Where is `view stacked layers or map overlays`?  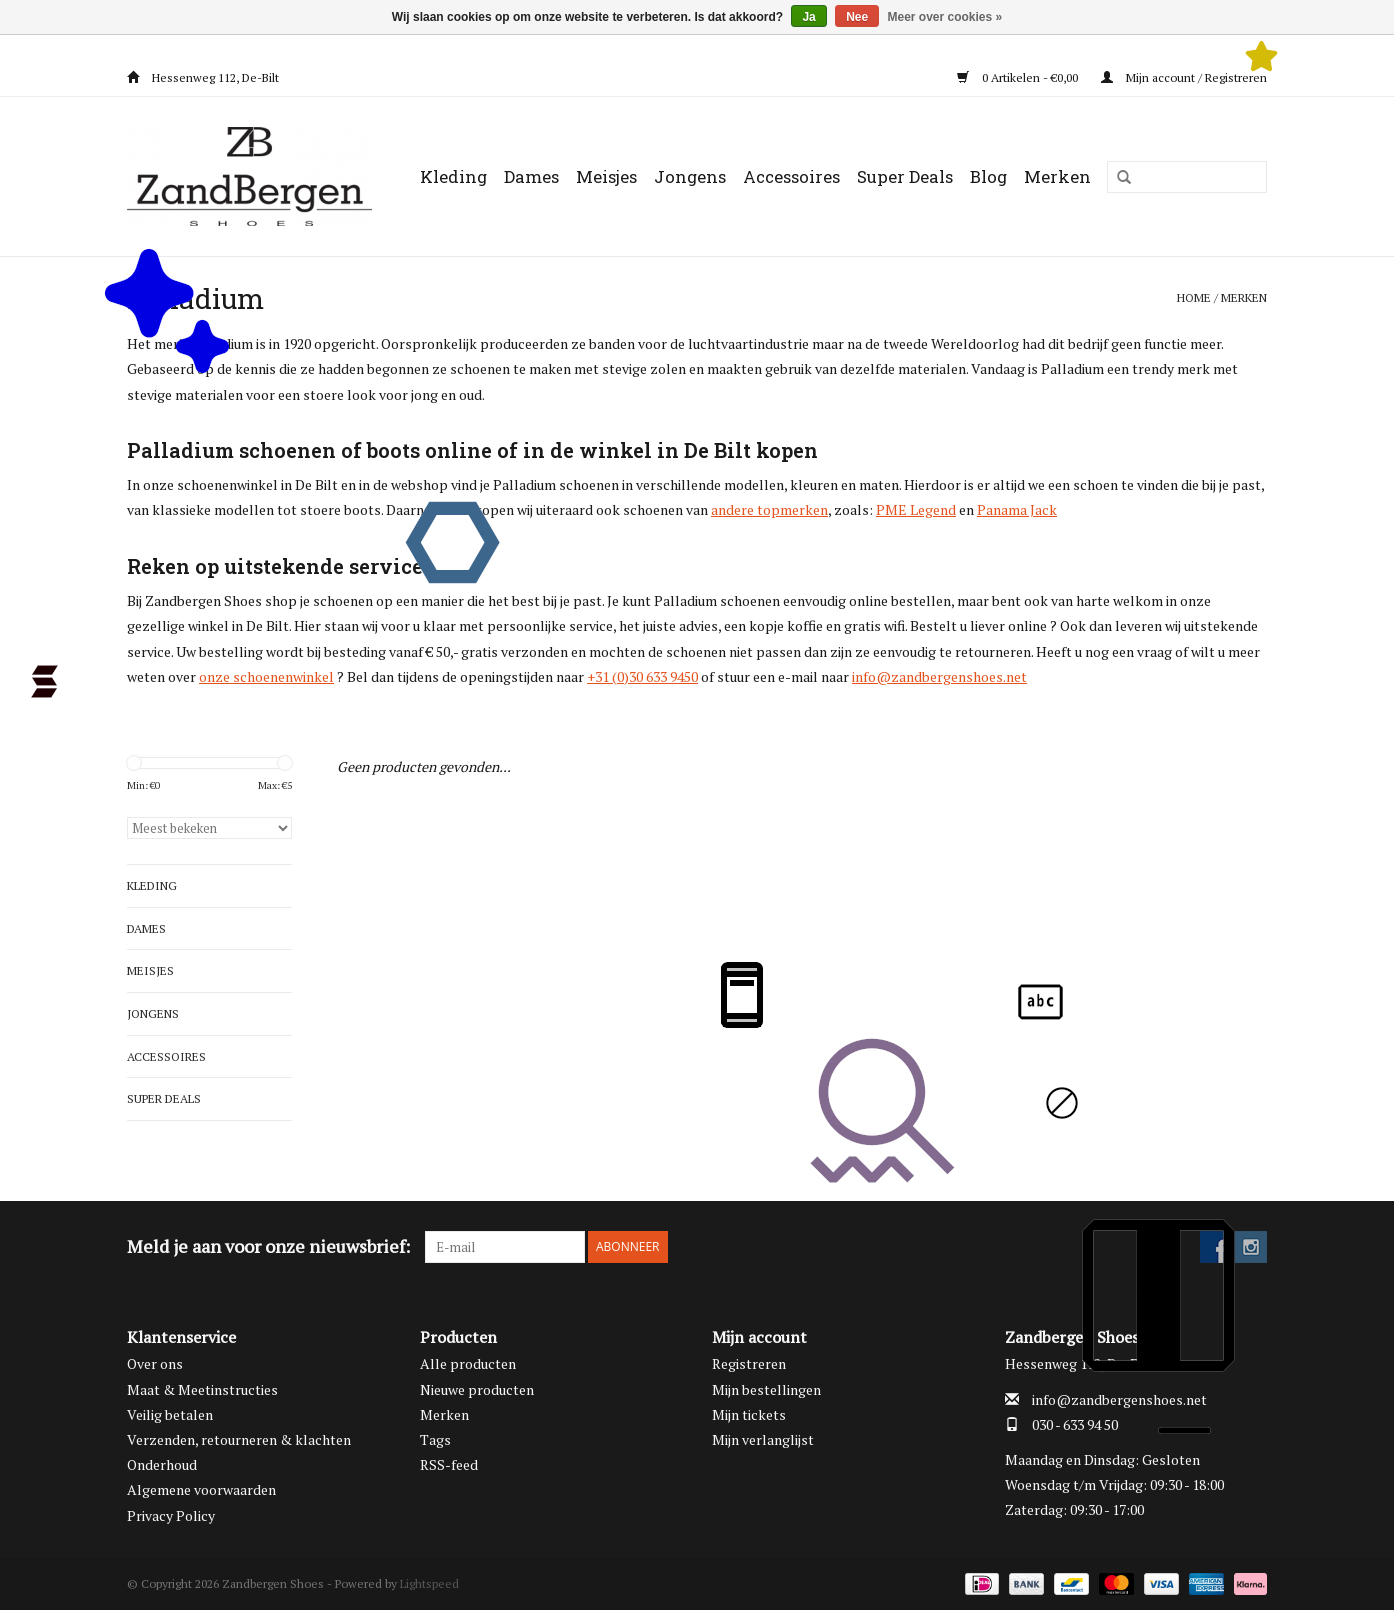 view stacked layers or map overlays is located at coordinates (44, 681).